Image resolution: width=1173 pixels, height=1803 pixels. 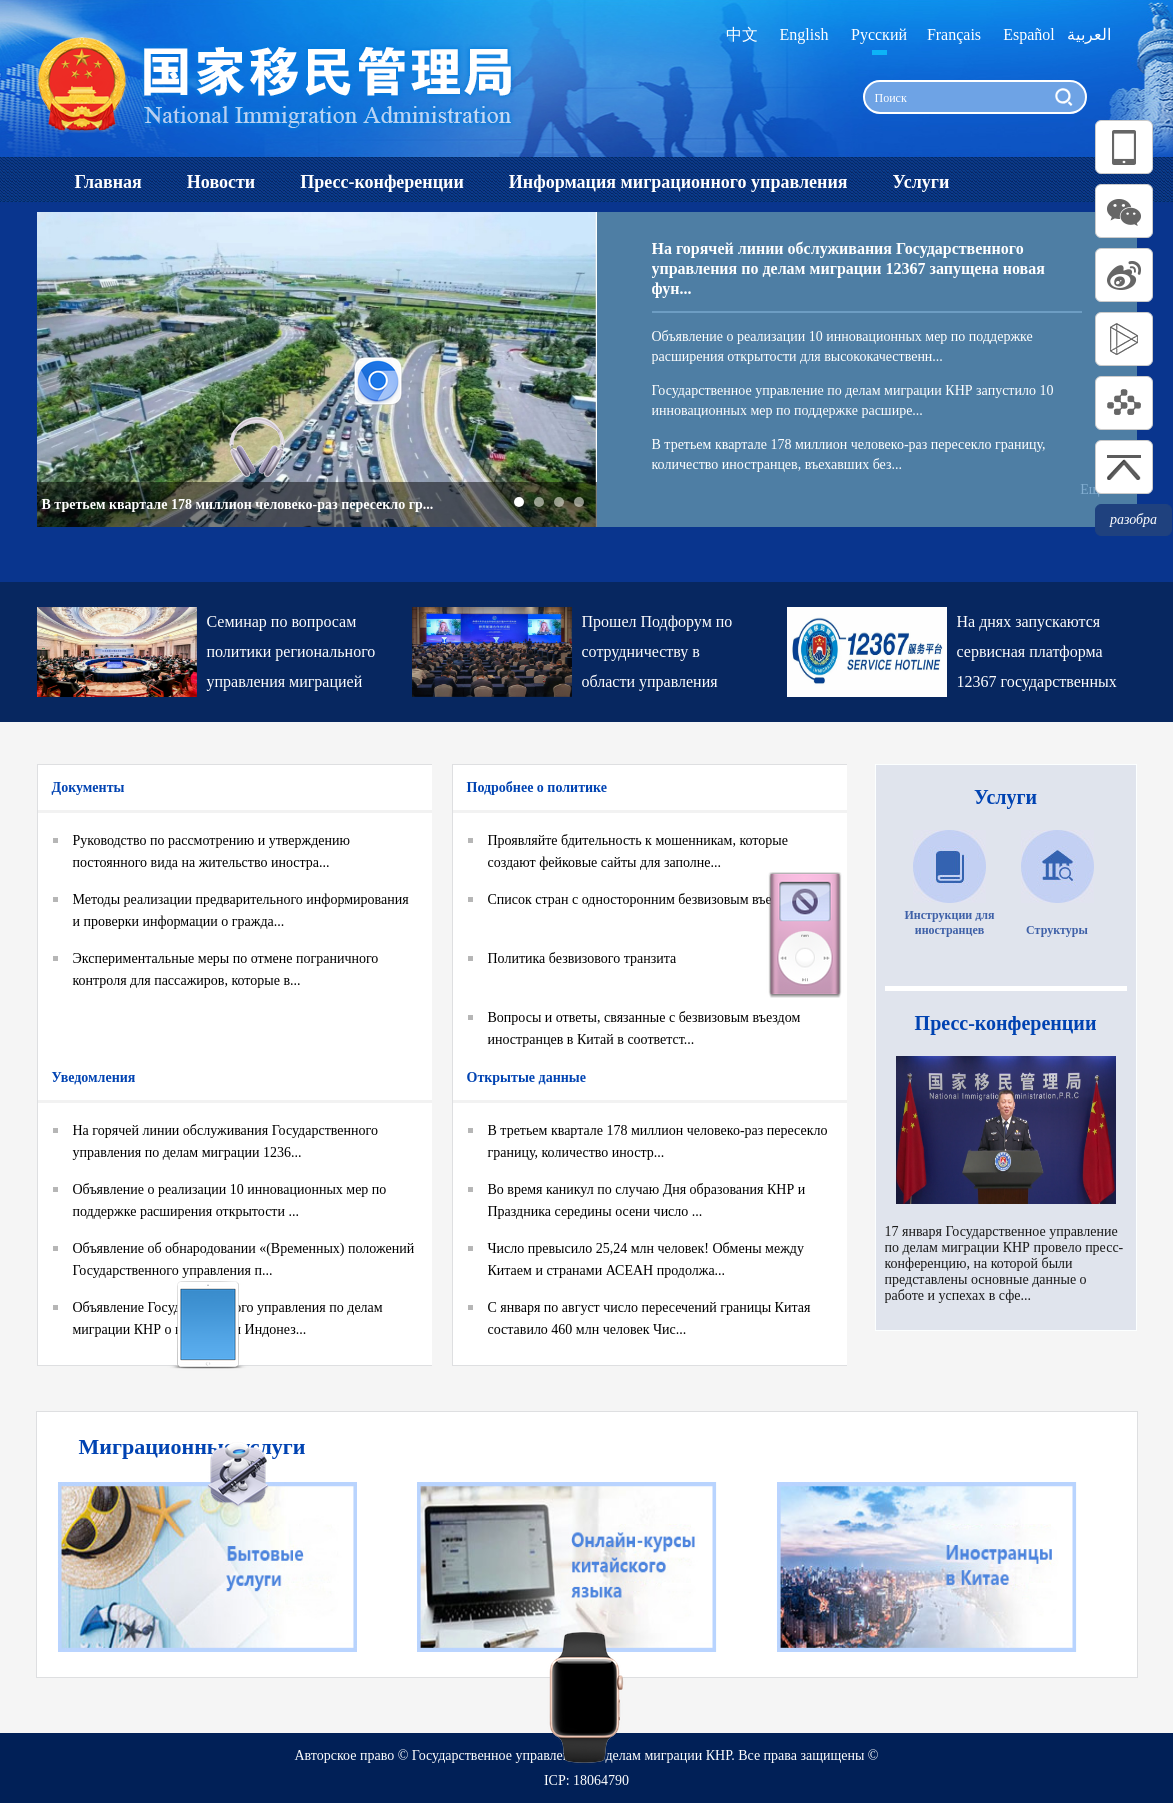 What do you see at coordinates (584, 1697) in the screenshot?
I see `apple watch series 3 device identifier` at bounding box center [584, 1697].